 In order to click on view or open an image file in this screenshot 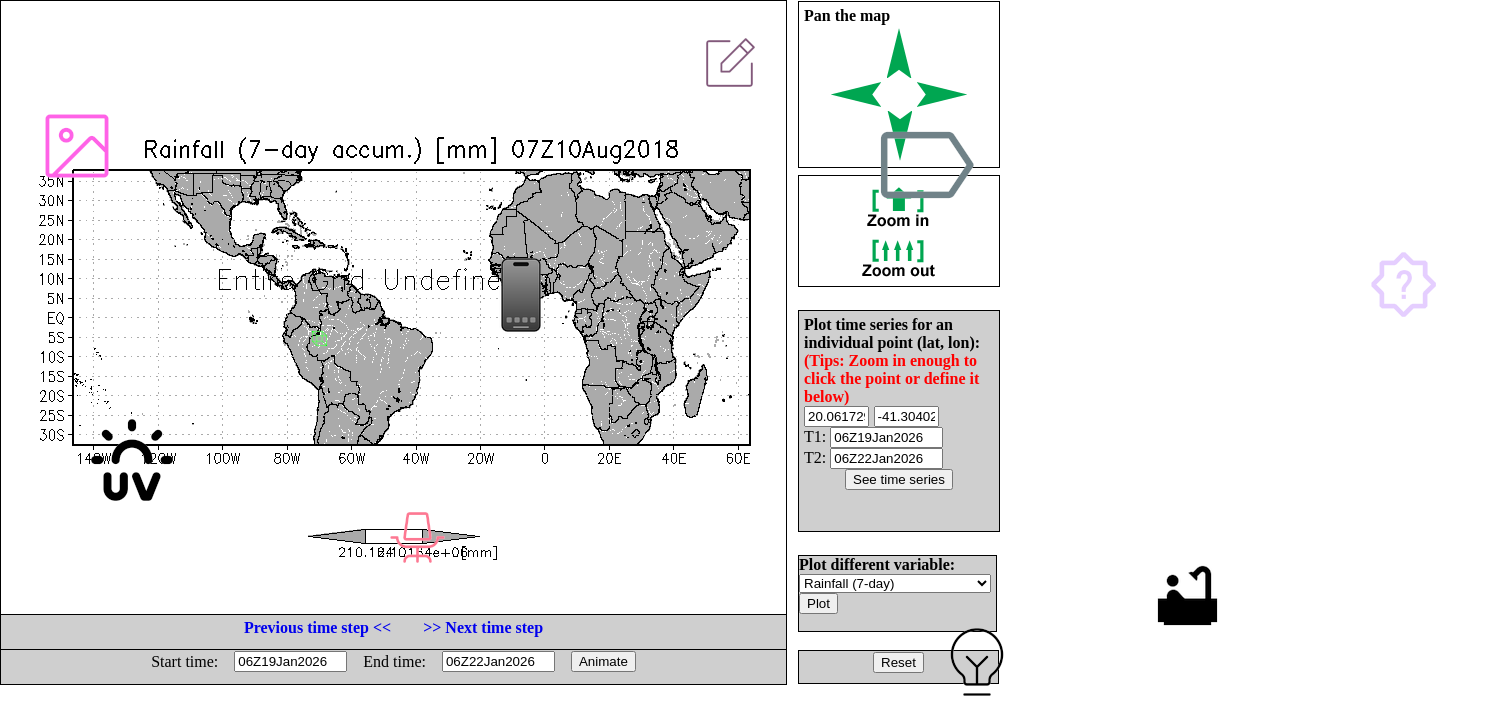, I will do `click(77, 146)`.